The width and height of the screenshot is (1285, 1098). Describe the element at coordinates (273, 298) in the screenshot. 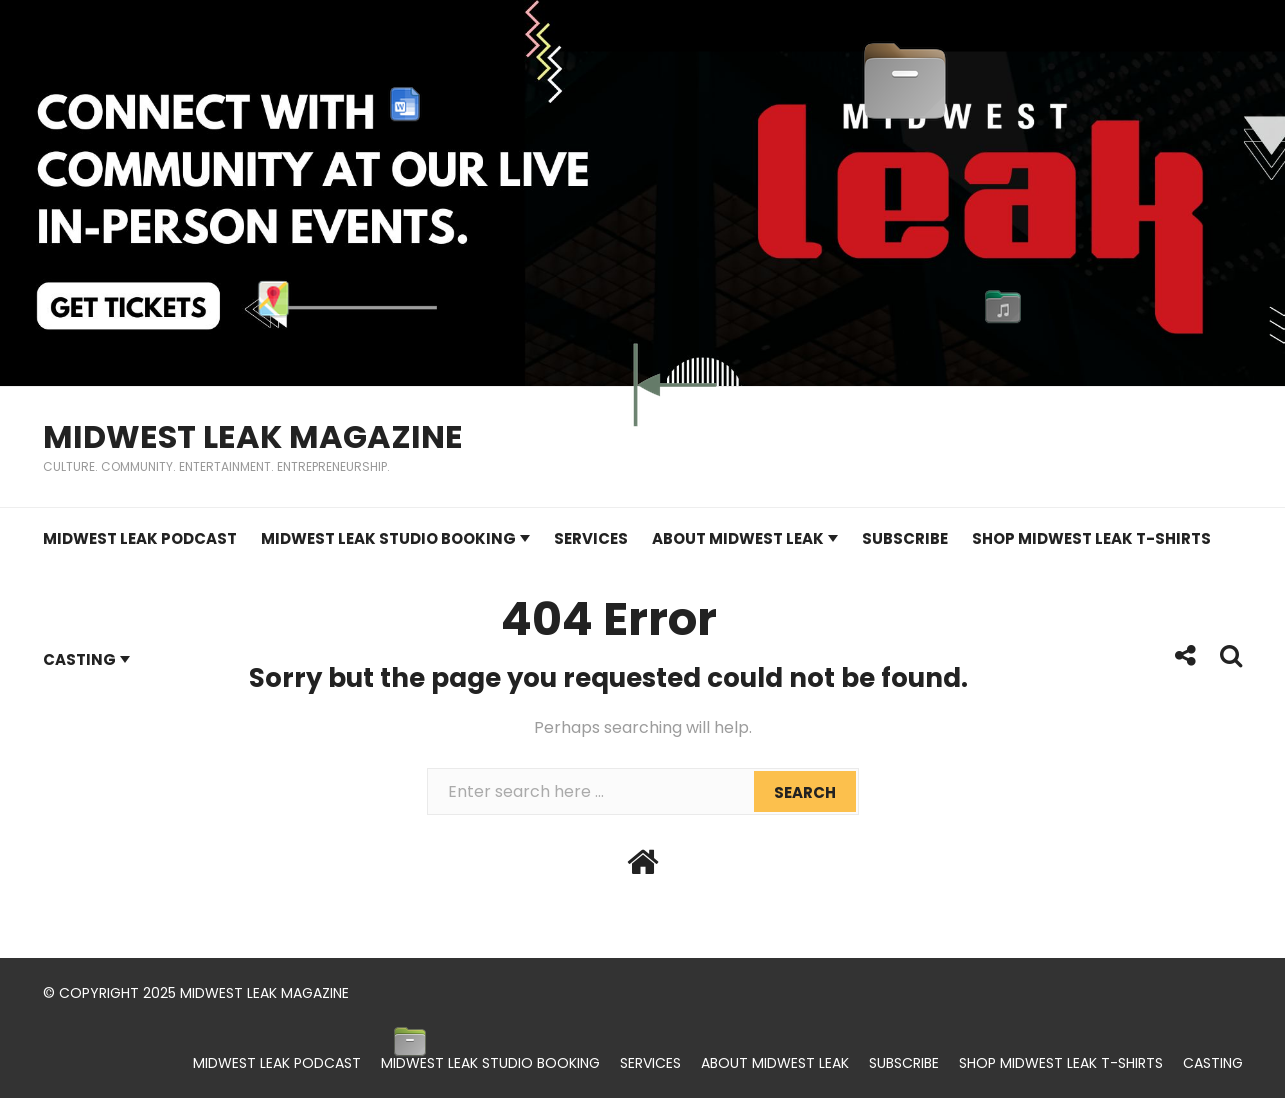

I see `a geo+json geographic data file` at that location.